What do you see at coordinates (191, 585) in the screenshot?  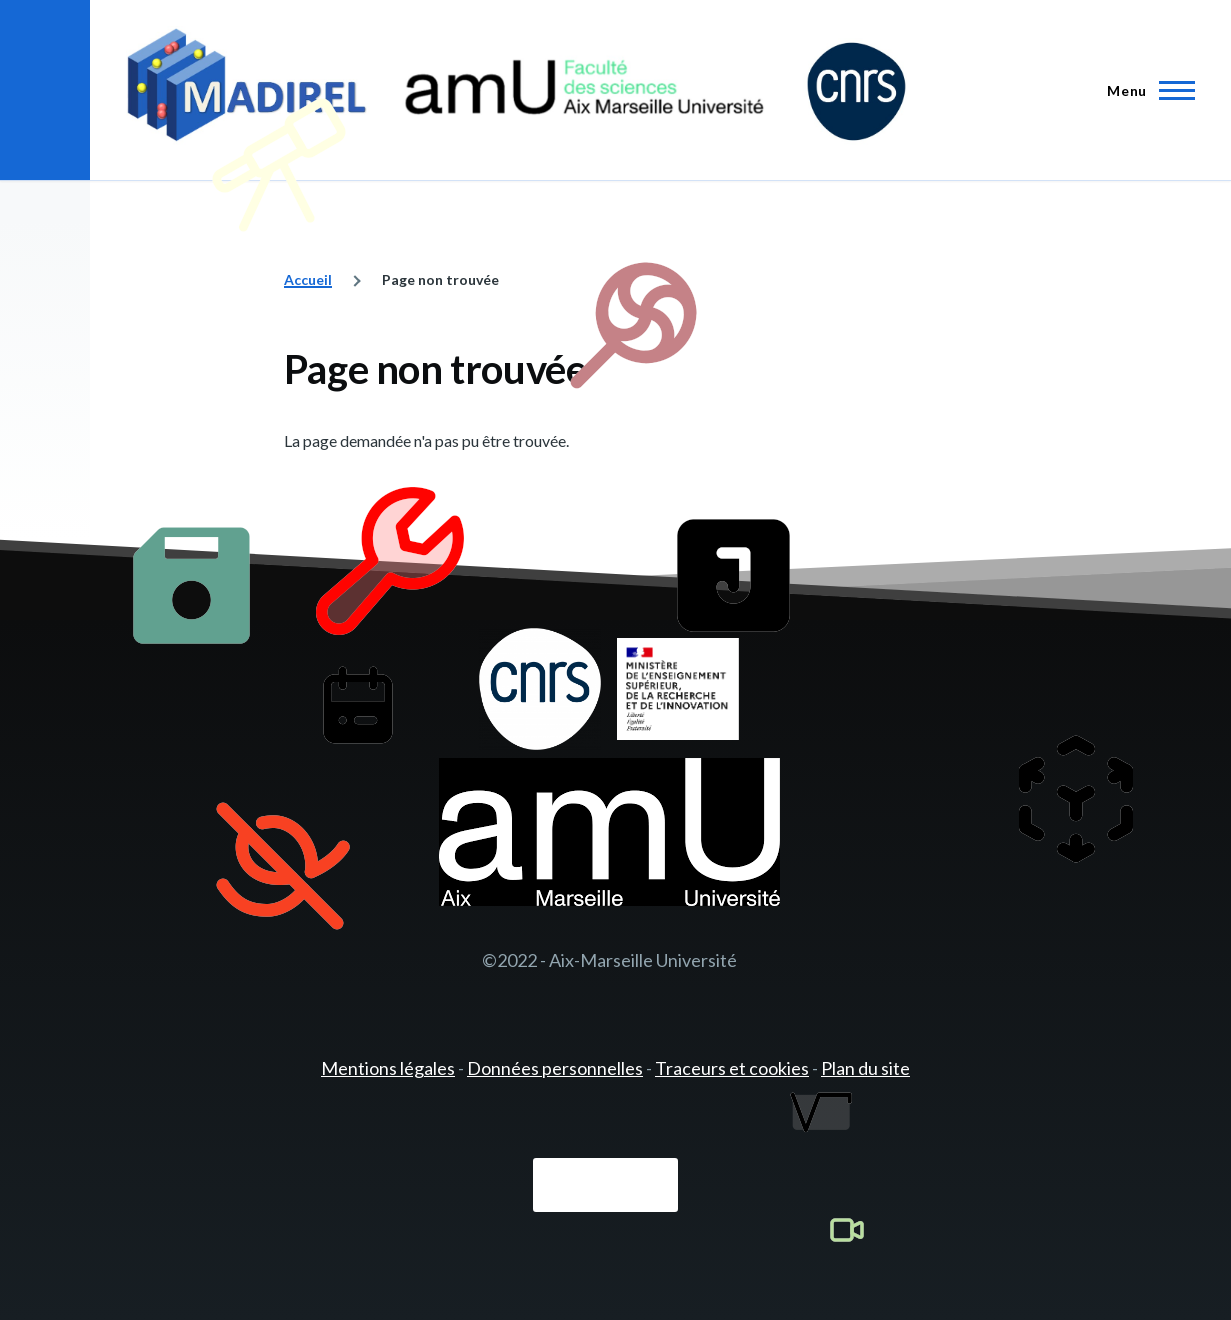 I see `save current file or document` at bounding box center [191, 585].